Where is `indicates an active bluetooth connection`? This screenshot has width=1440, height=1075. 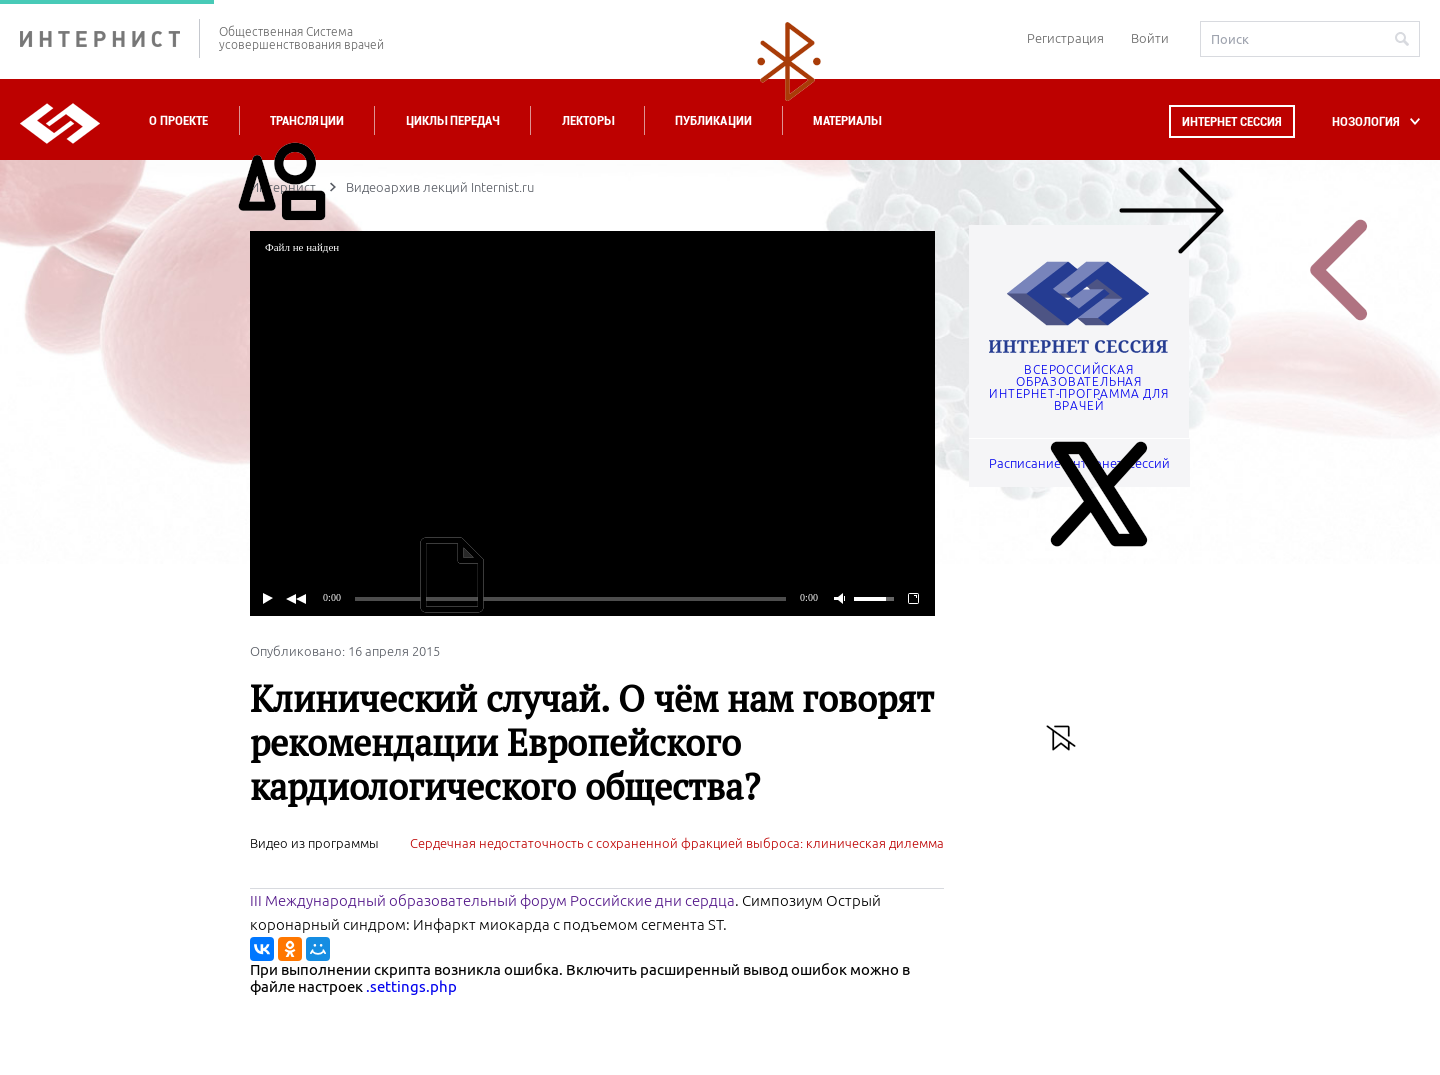 indicates an active bluetooth connection is located at coordinates (787, 61).